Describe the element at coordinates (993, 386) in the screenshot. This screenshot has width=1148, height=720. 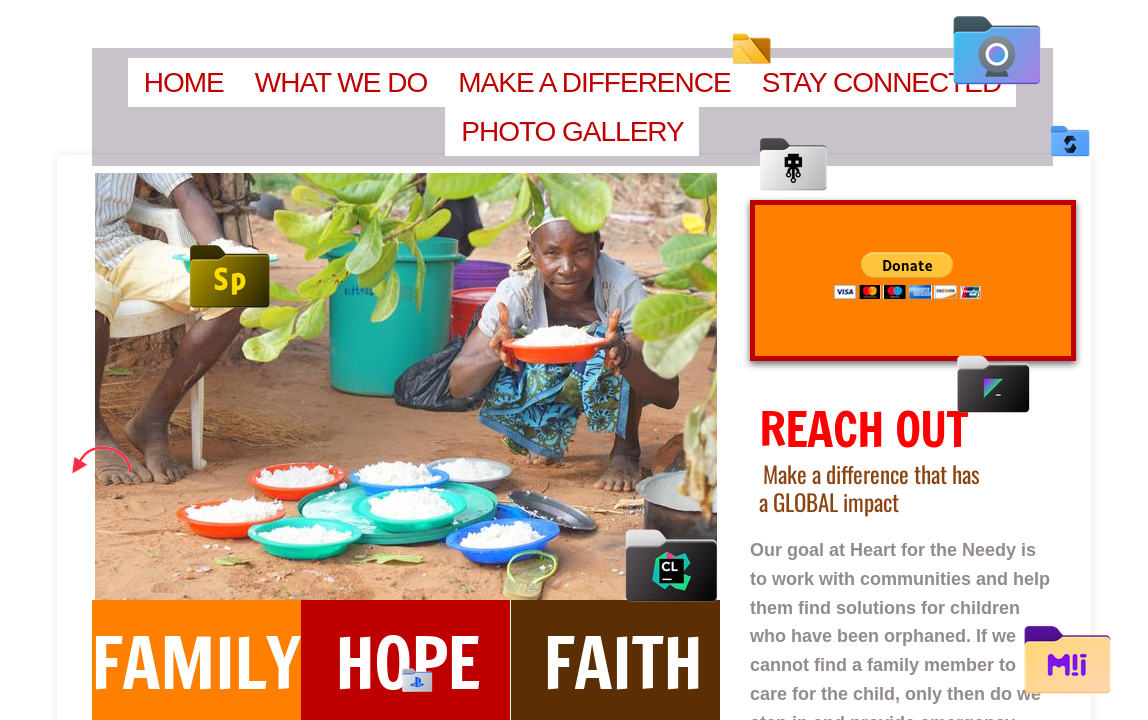
I see `open jetbrains academy project folder` at that location.